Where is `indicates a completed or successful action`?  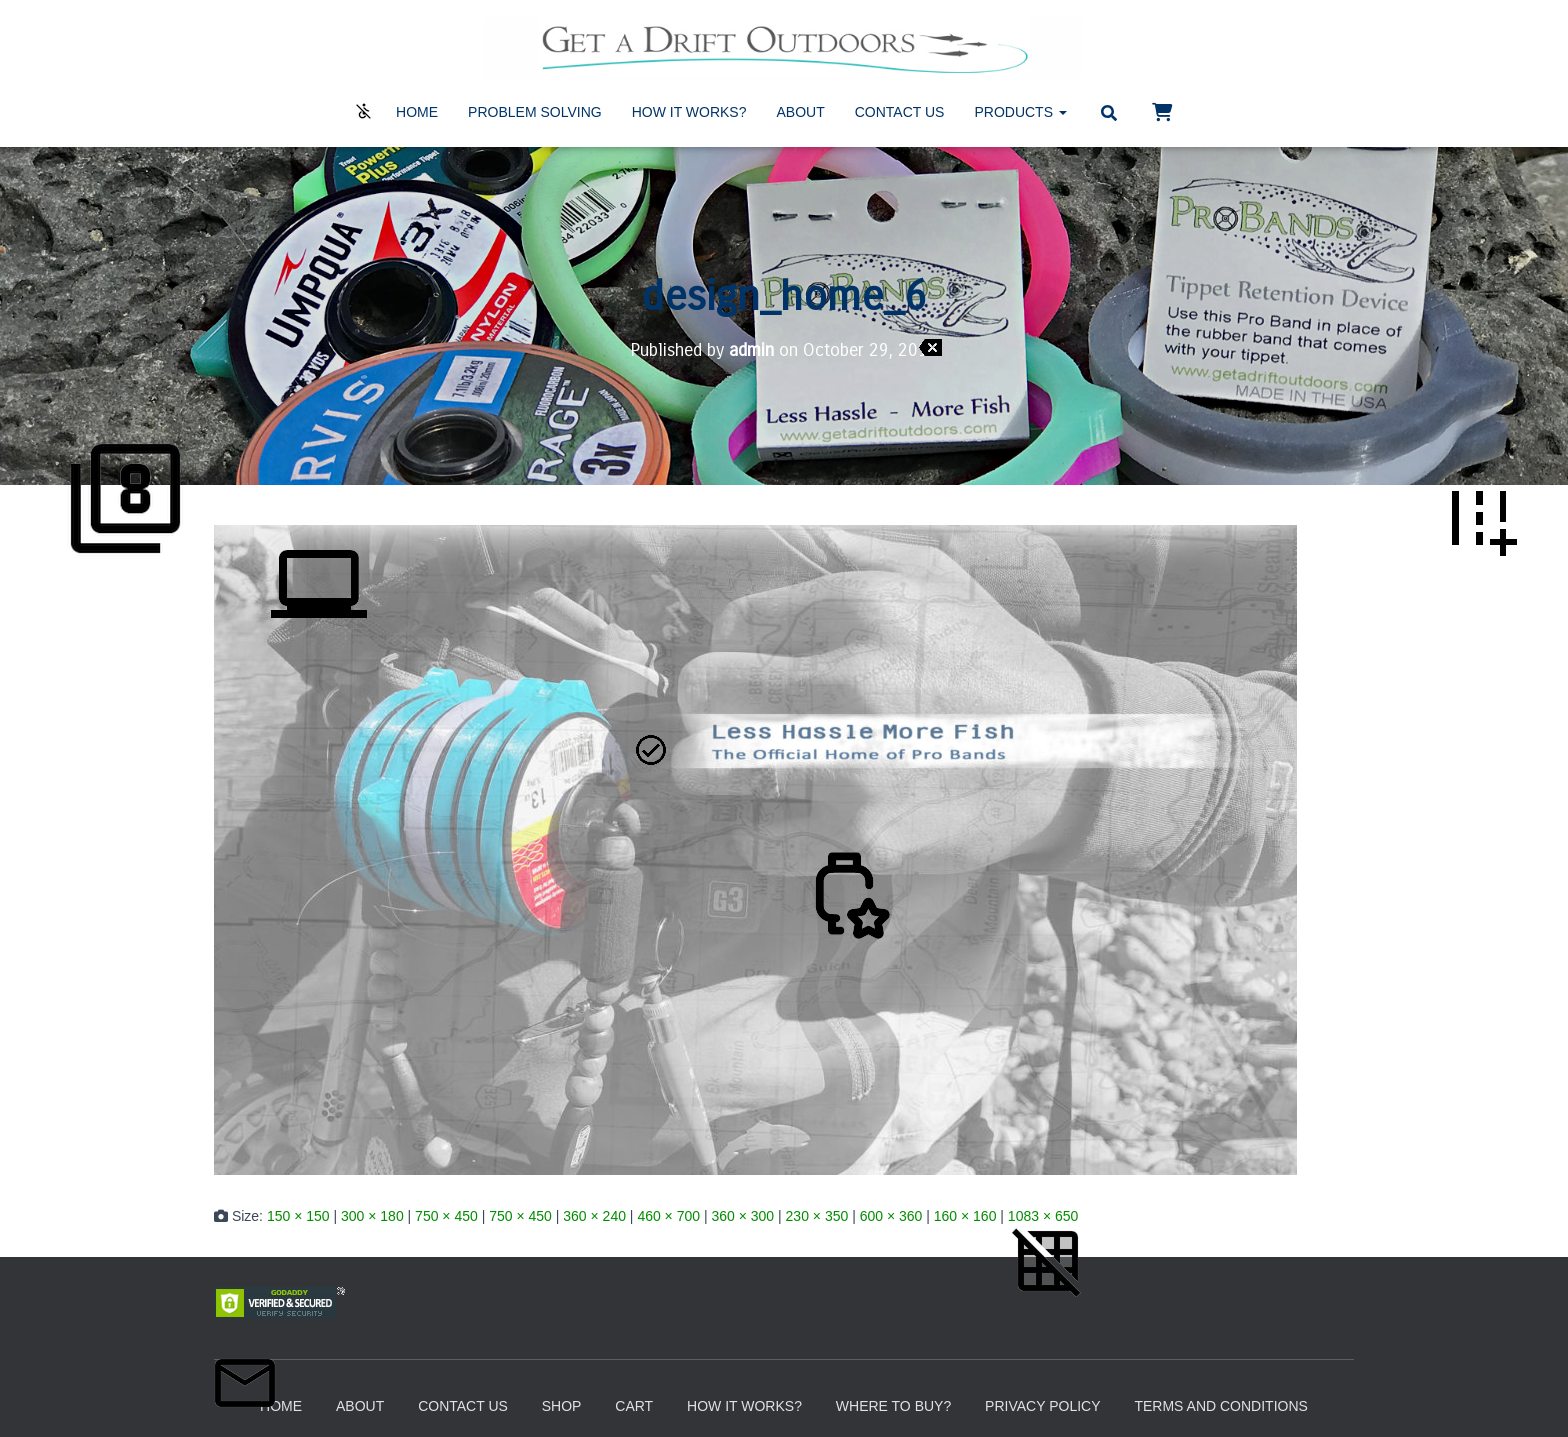
indicates a completed or successful action is located at coordinates (651, 750).